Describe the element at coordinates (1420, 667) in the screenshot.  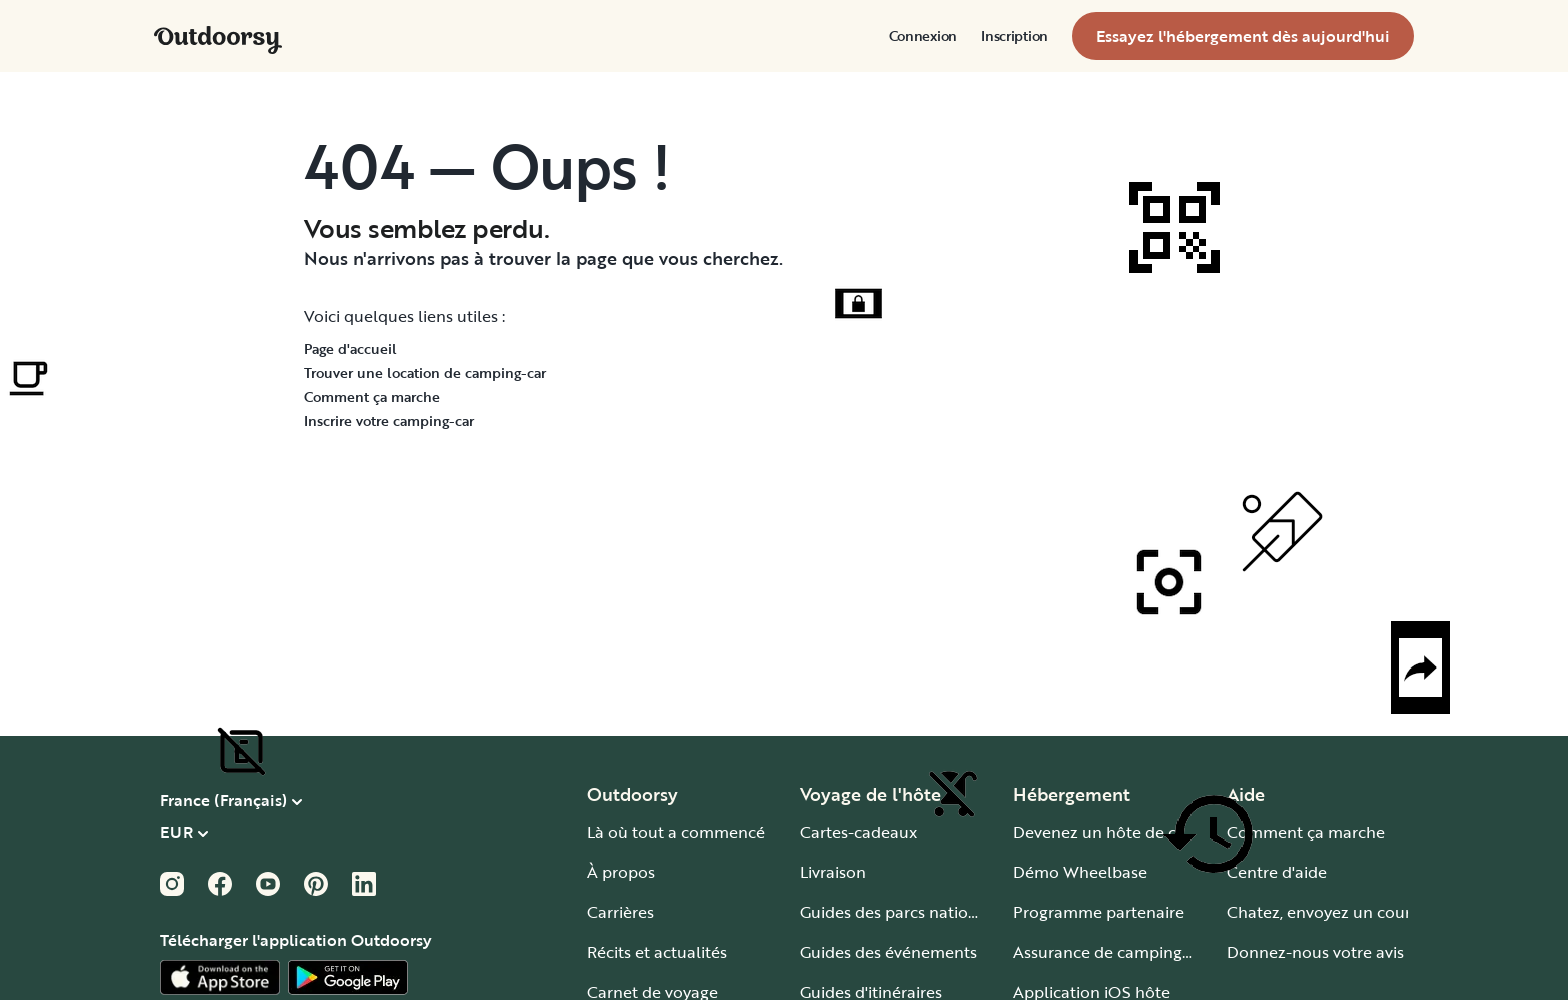
I see `share your mobile screen` at that location.